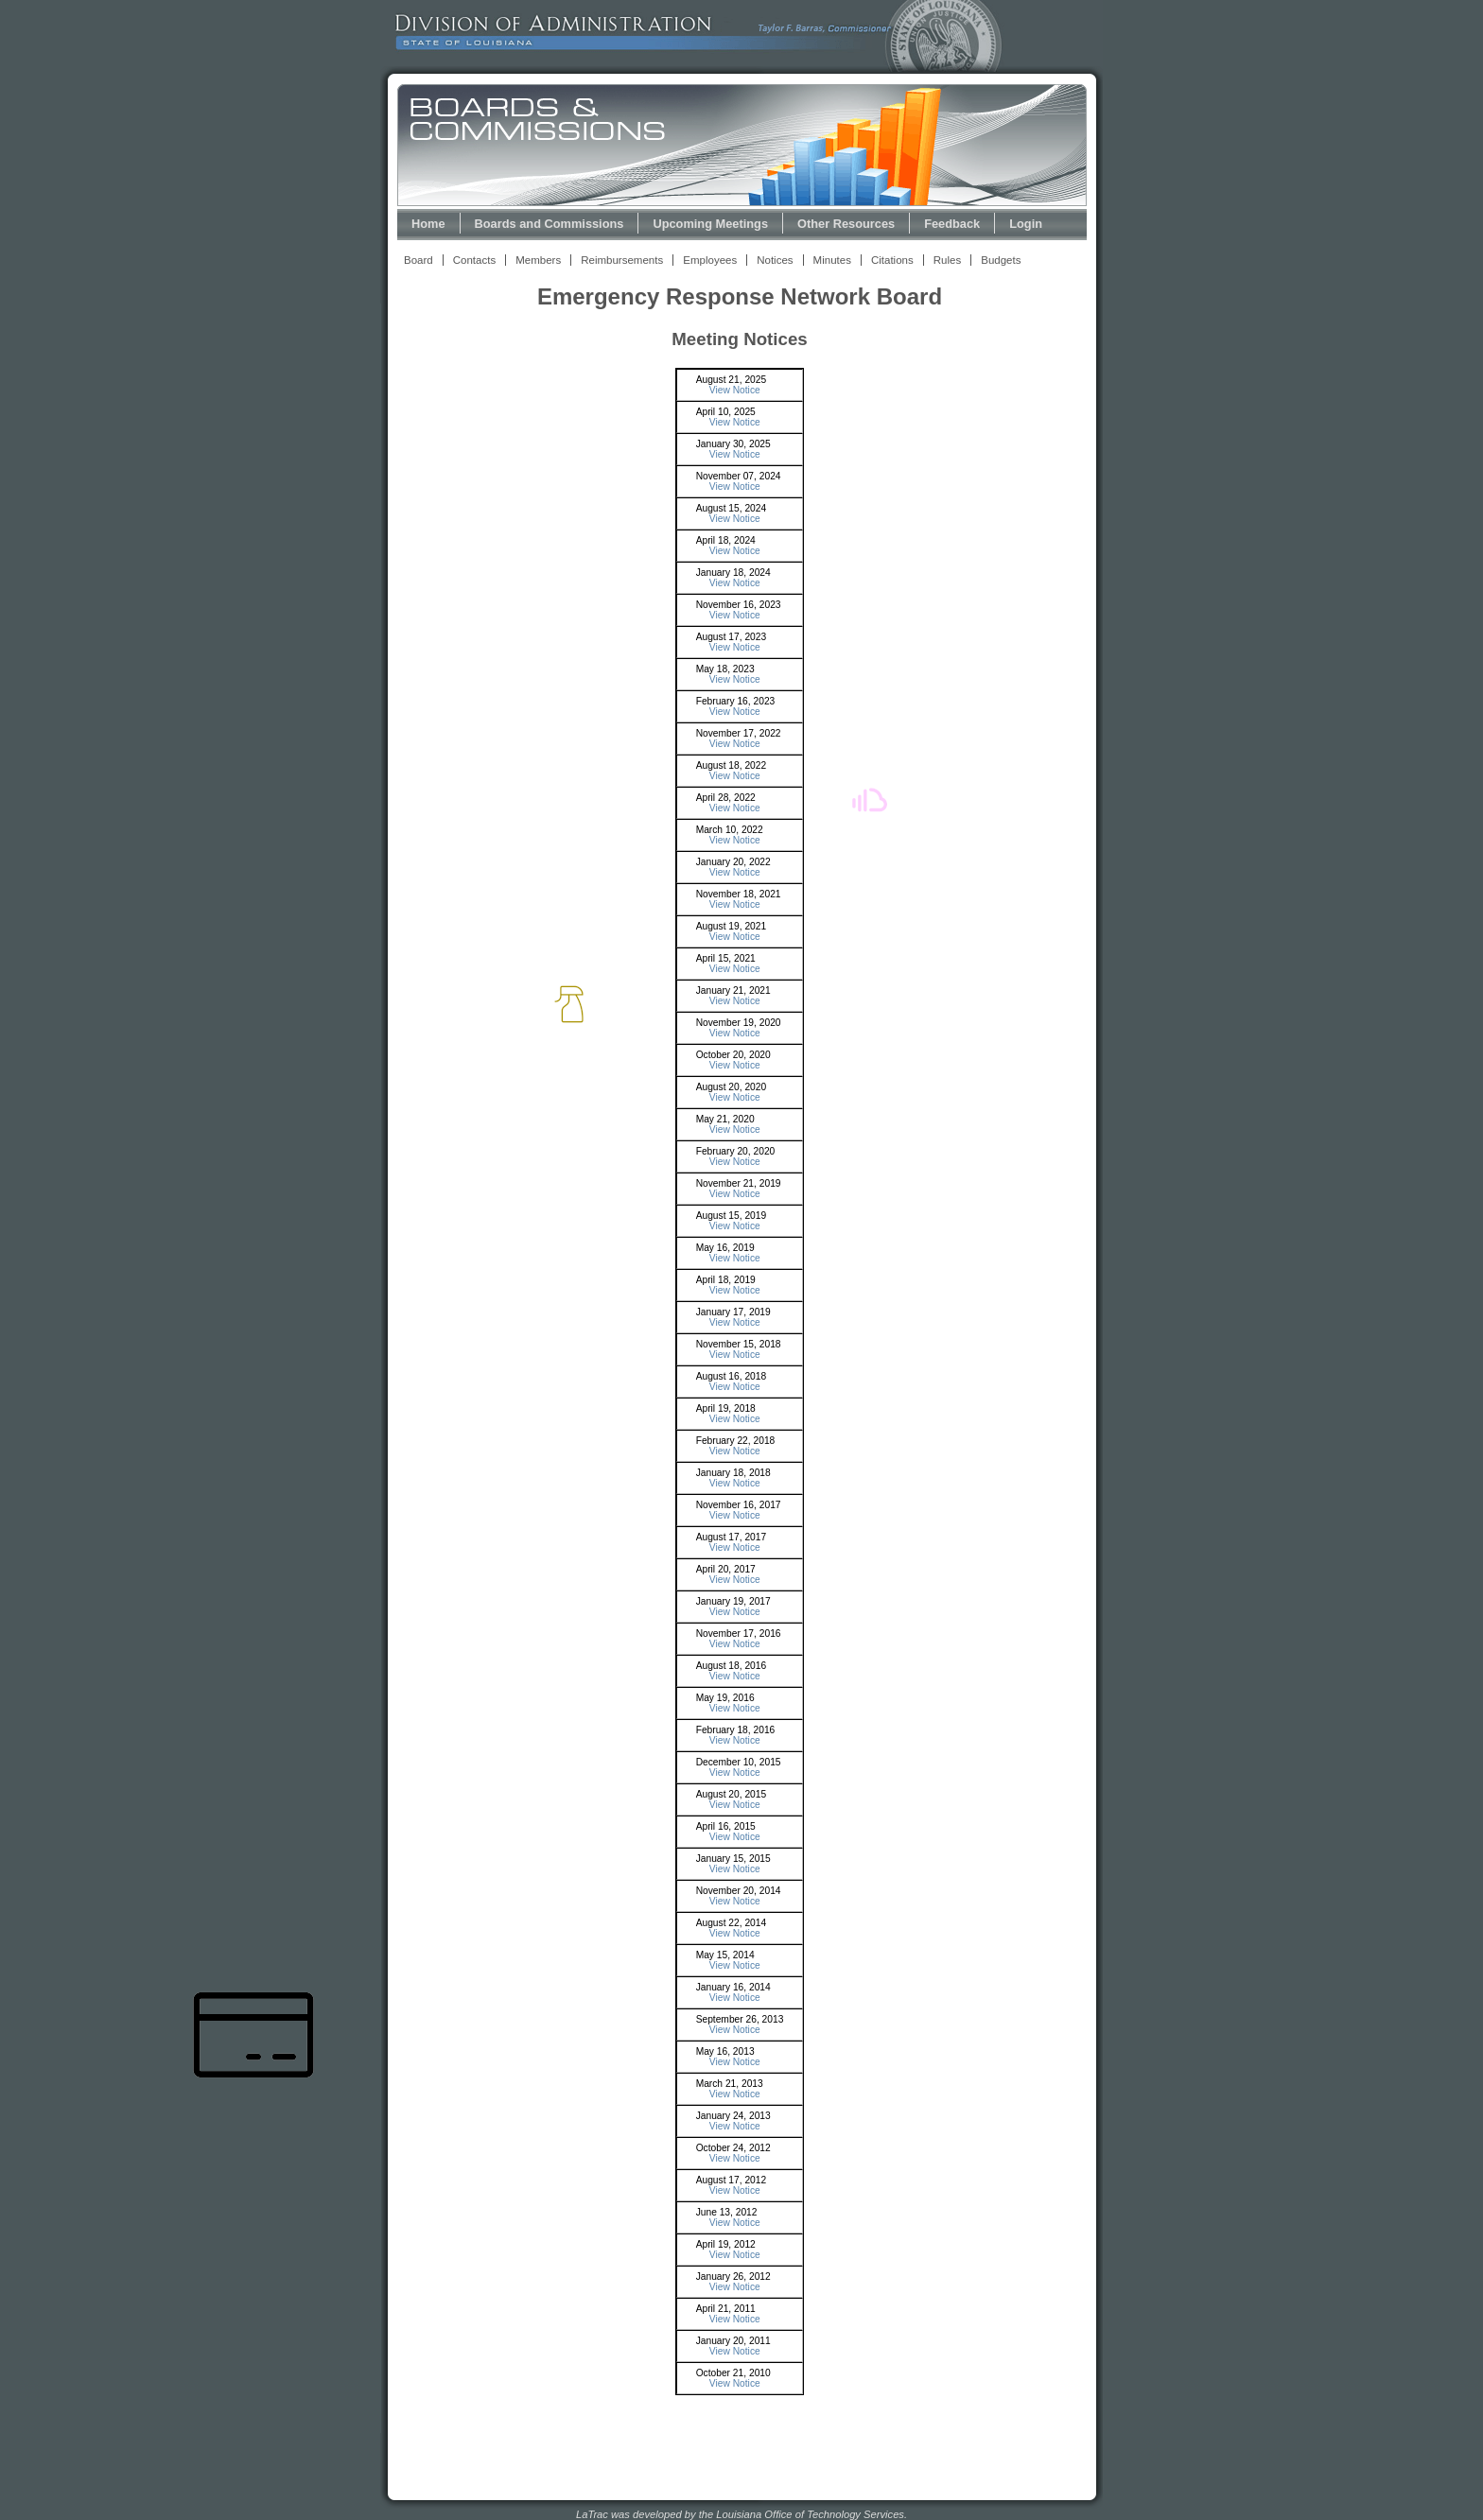 This screenshot has height=2520, width=1483. Describe the element at coordinates (869, 801) in the screenshot. I see `open soundcloud app` at that location.